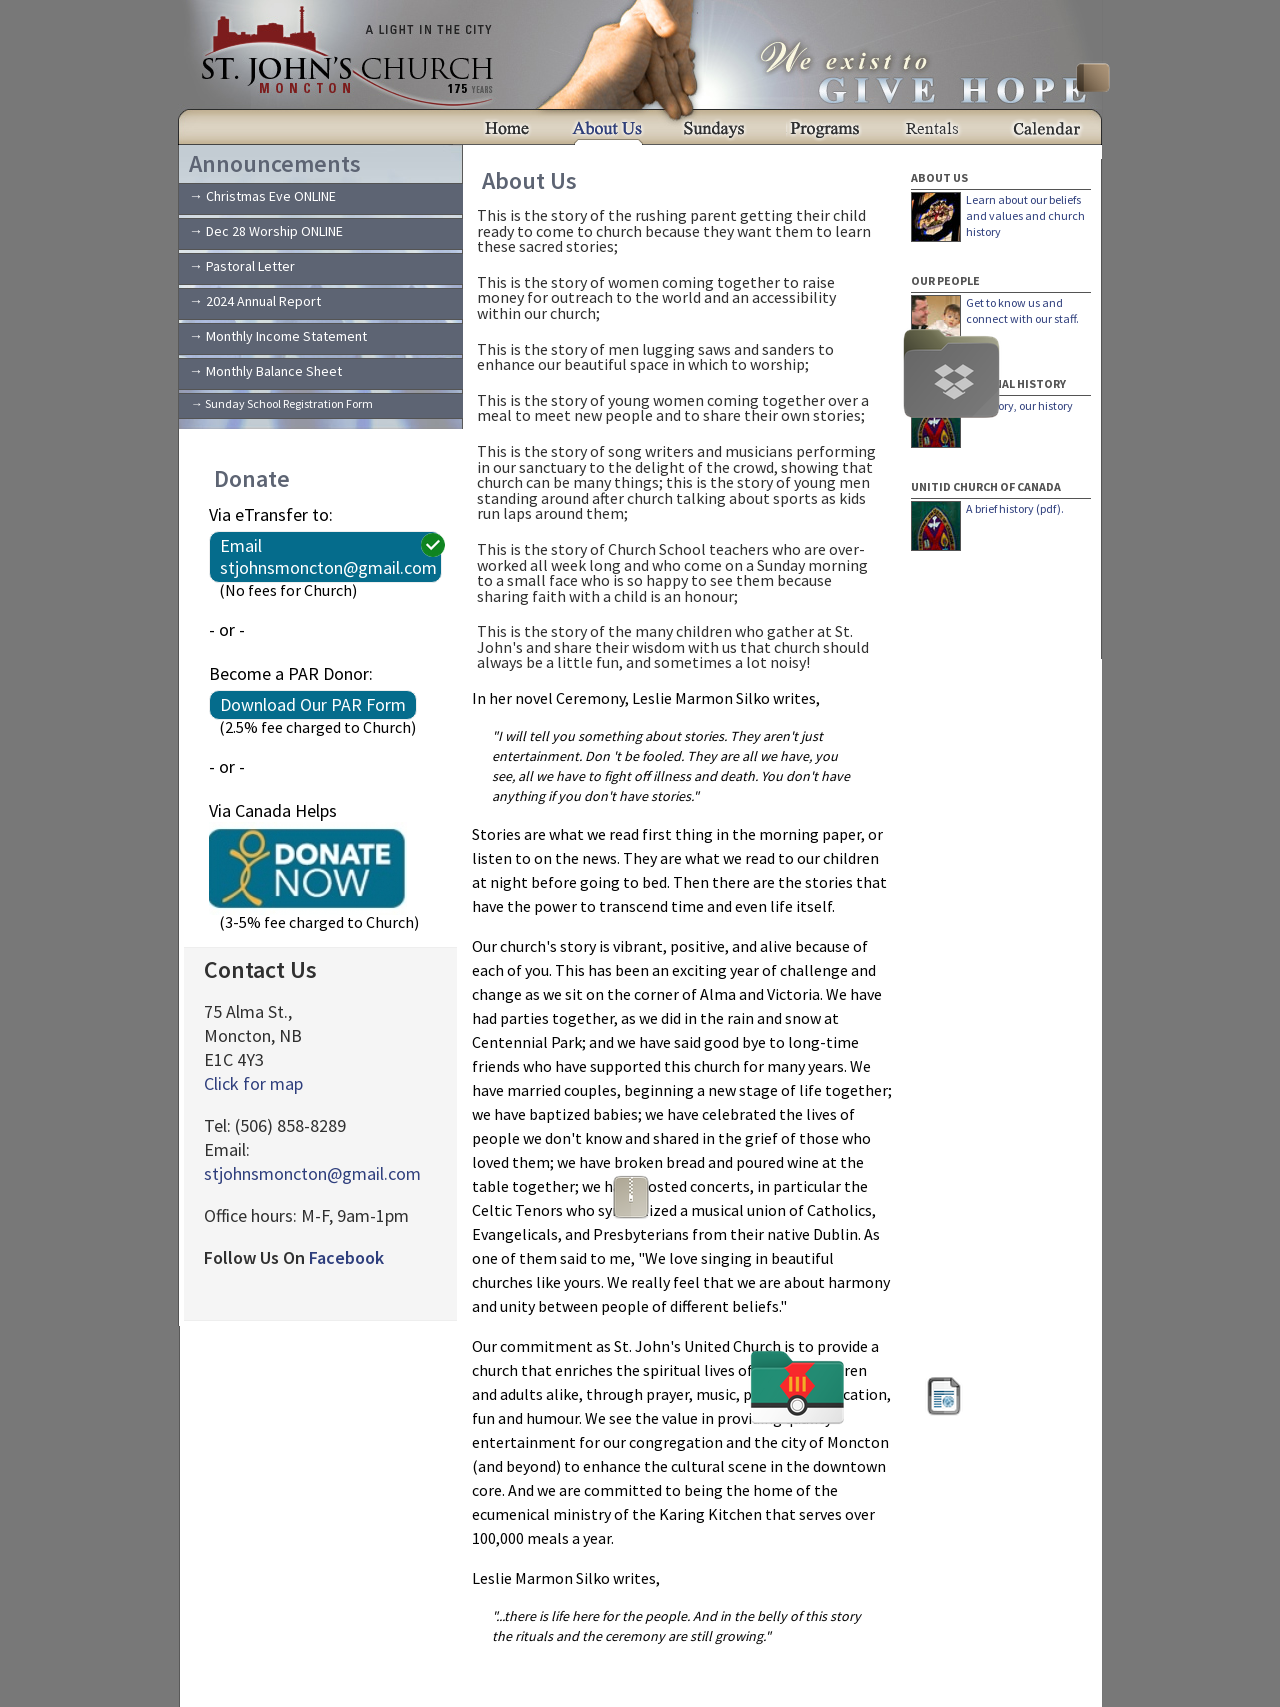 The width and height of the screenshot is (1280, 1707). I want to click on open a web template document file, so click(944, 1396).